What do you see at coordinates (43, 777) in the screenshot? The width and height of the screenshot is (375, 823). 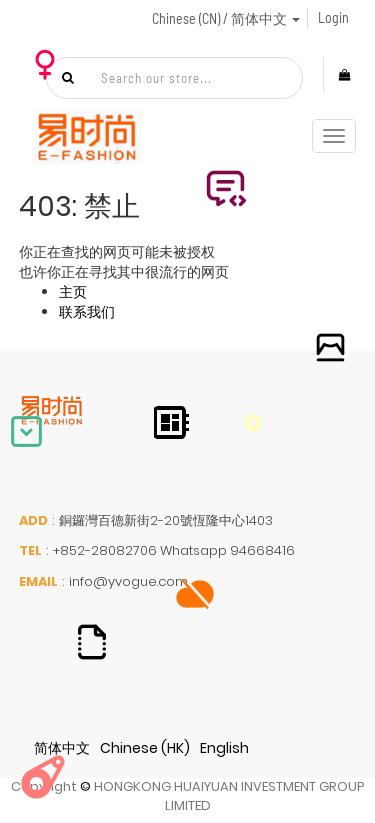 I see `view or manage digital assets` at bounding box center [43, 777].